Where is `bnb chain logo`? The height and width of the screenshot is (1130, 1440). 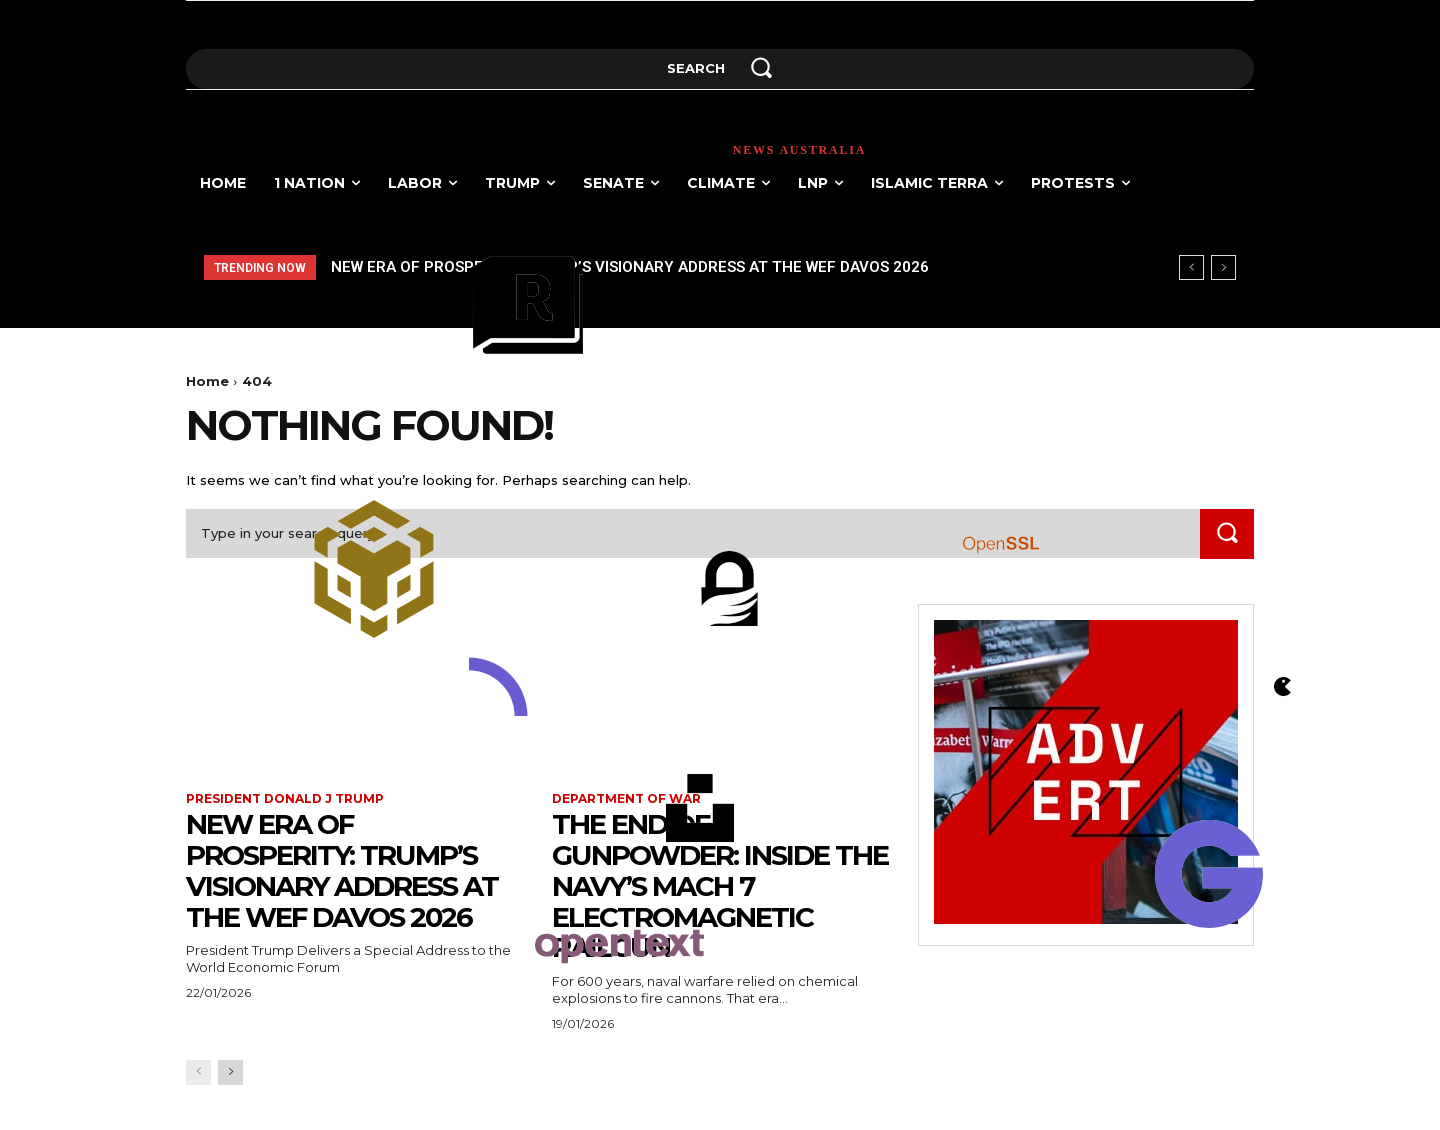 bnb chain logo is located at coordinates (374, 569).